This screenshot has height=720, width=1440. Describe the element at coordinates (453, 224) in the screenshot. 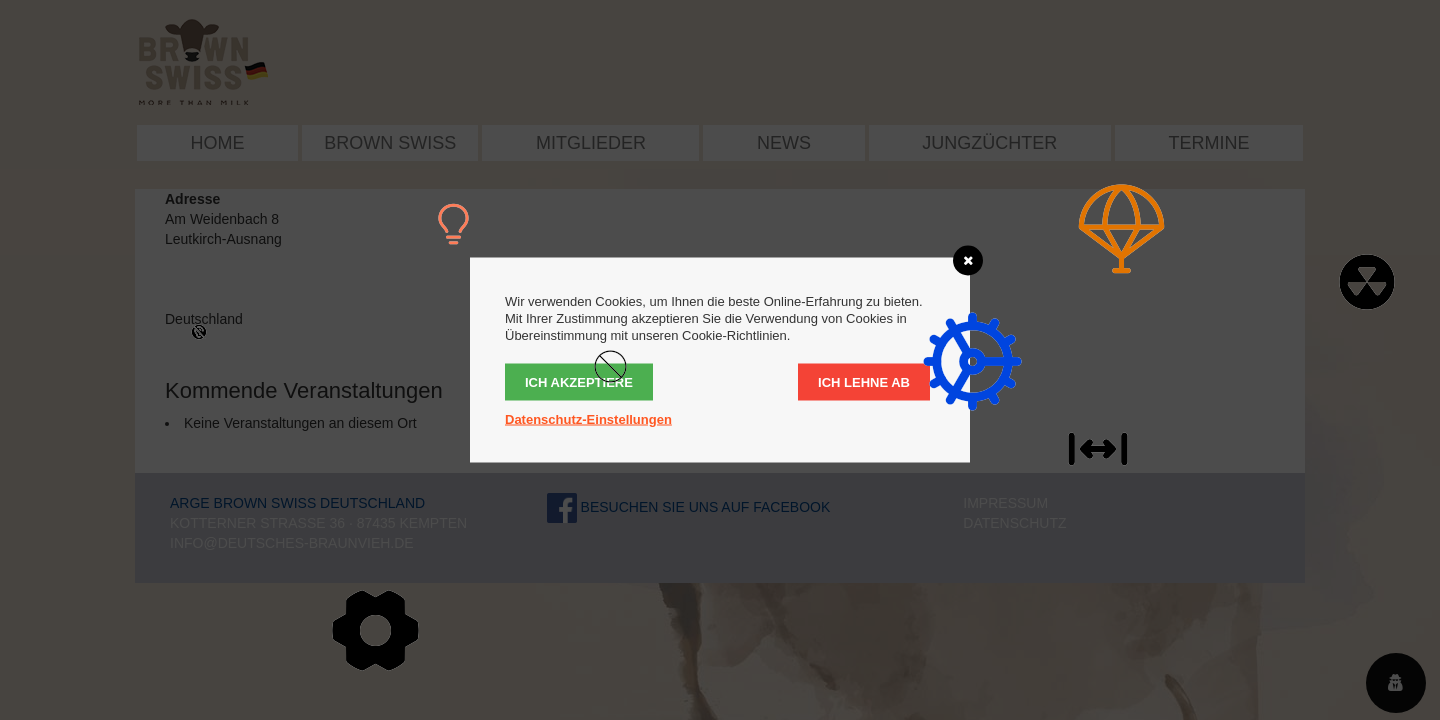

I see `view tips or suggestions` at that location.